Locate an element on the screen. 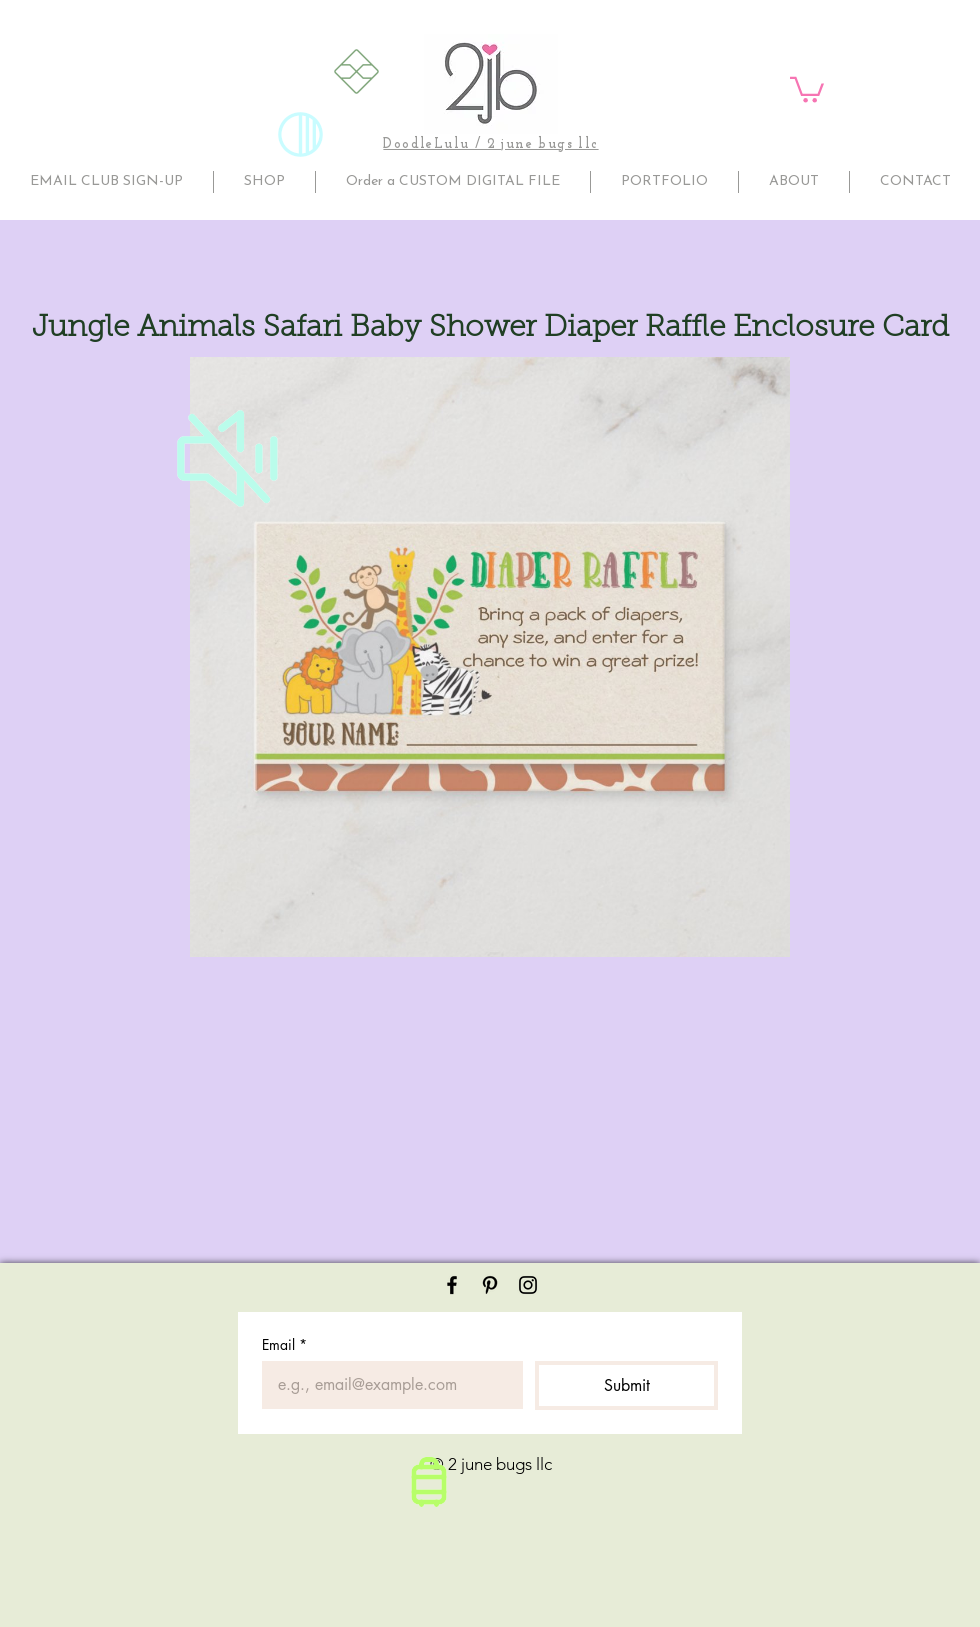  toggle between light and dark mode is located at coordinates (300, 134).